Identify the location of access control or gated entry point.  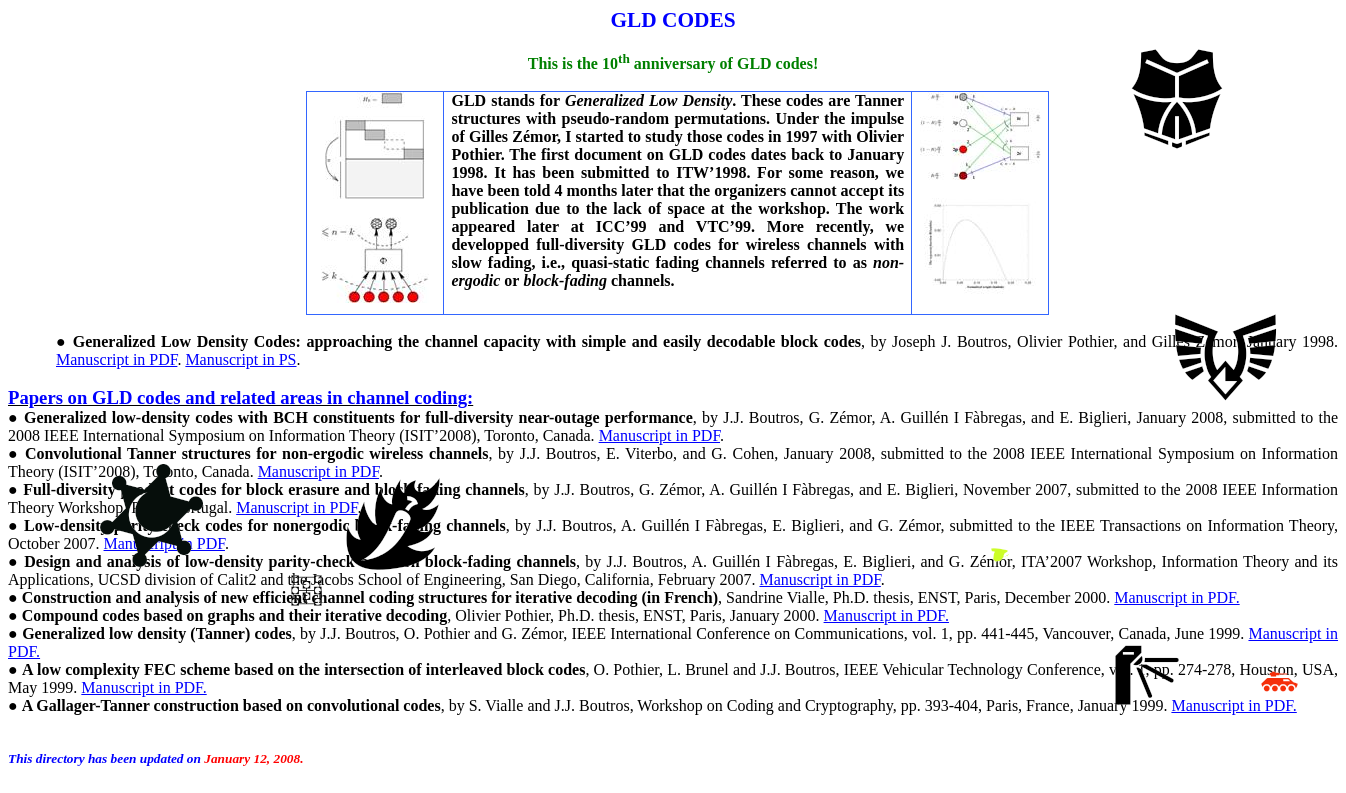
(1147, 673).